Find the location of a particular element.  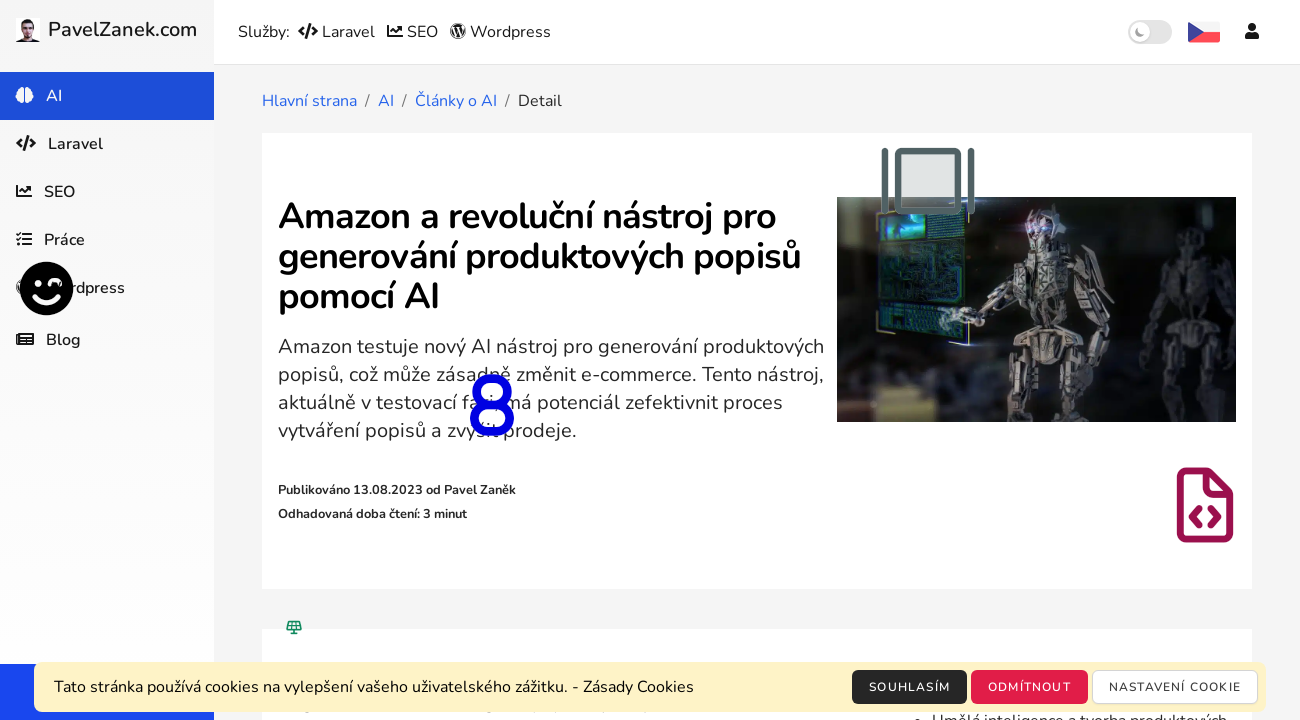

access solar energy or power settings is located at coordinates (294, 627).